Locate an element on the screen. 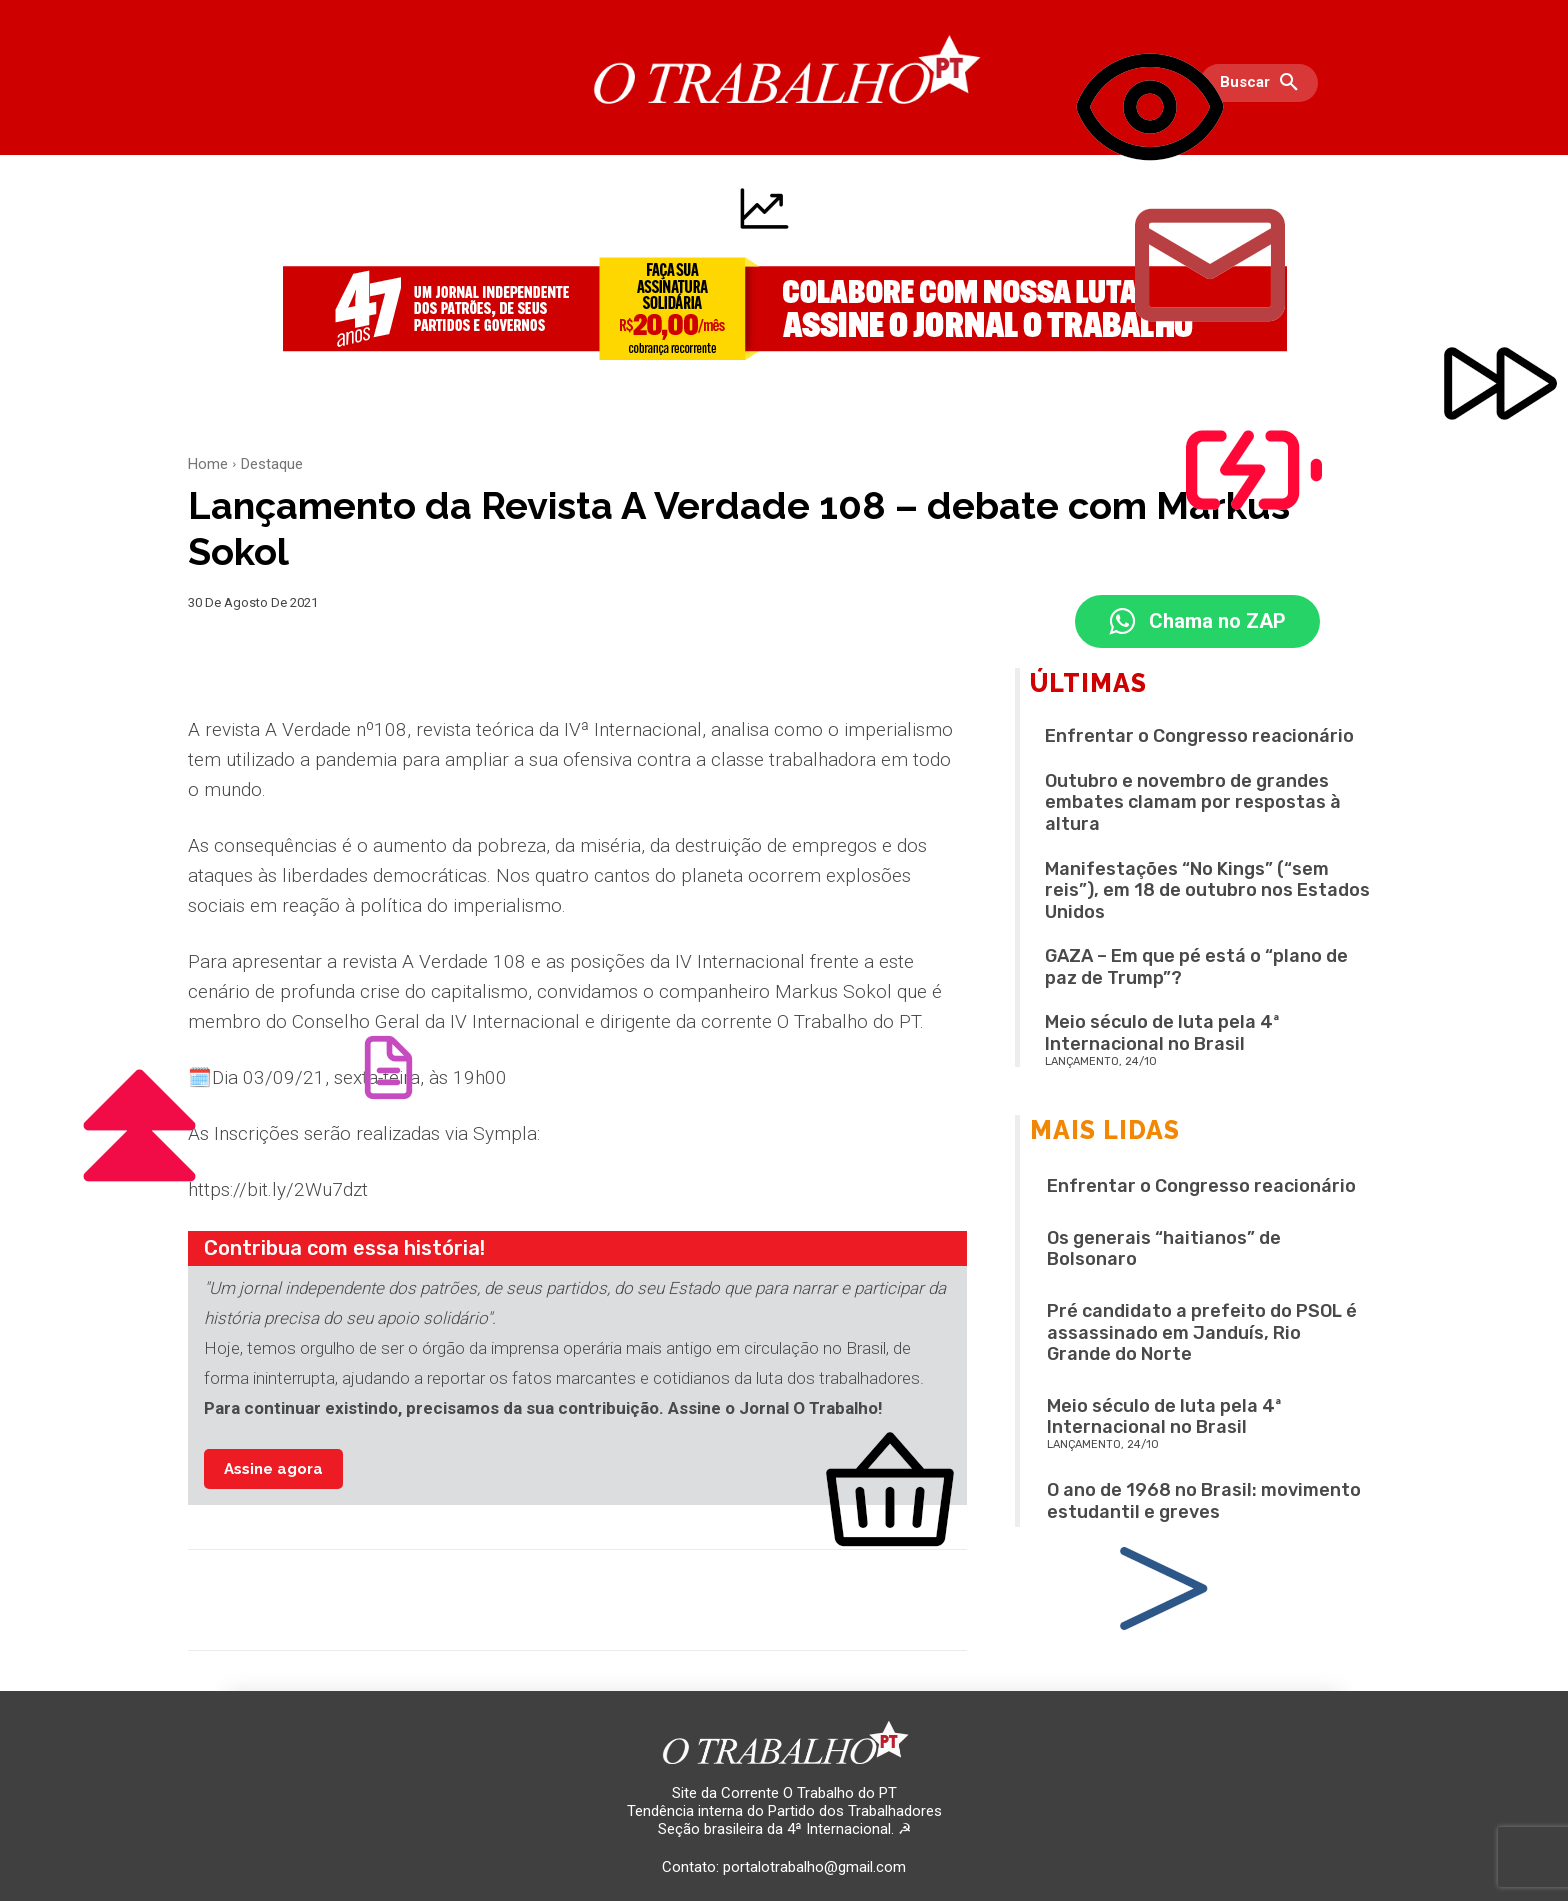 The image size is (1568, 1901). skip forward in media playback is located at coordinates (1492, 383).